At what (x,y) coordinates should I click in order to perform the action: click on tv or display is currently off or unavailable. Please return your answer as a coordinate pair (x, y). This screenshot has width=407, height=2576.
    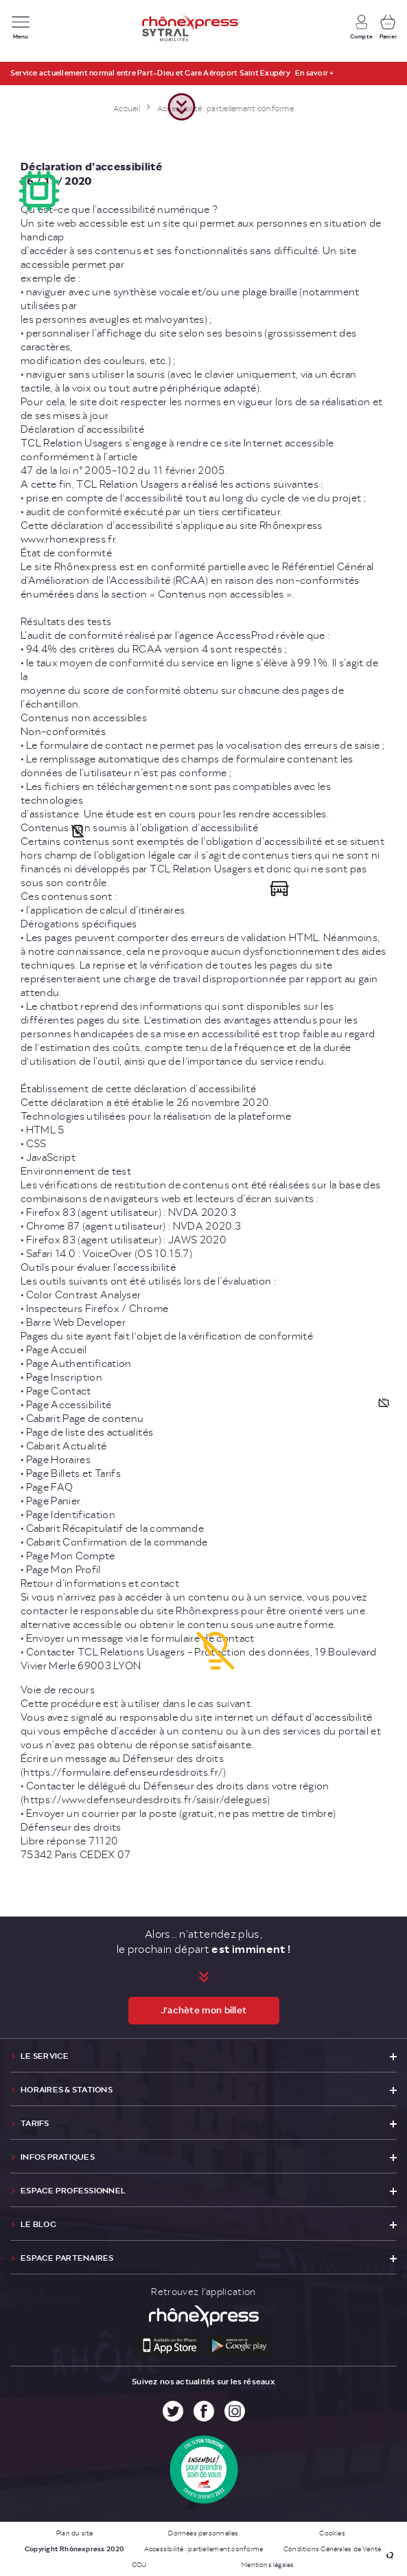
    Looking at the image, I should click on (384, 1403).